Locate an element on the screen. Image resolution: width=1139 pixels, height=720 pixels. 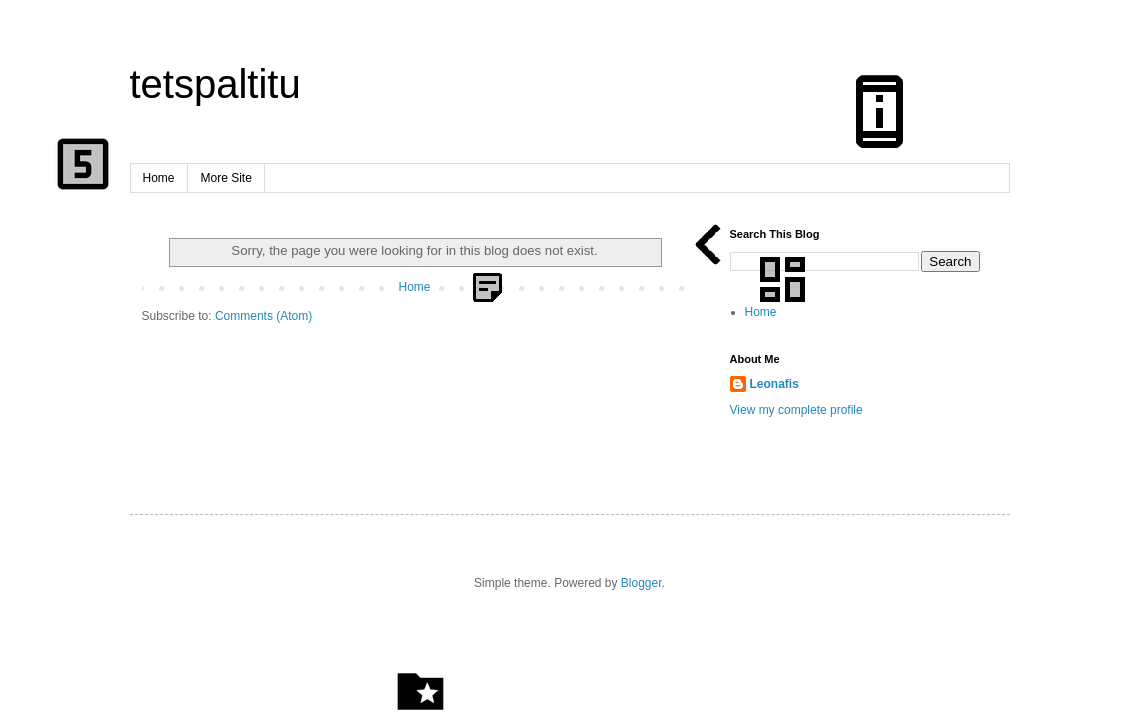
create a new sticky note is located at coordinates (487, 287).